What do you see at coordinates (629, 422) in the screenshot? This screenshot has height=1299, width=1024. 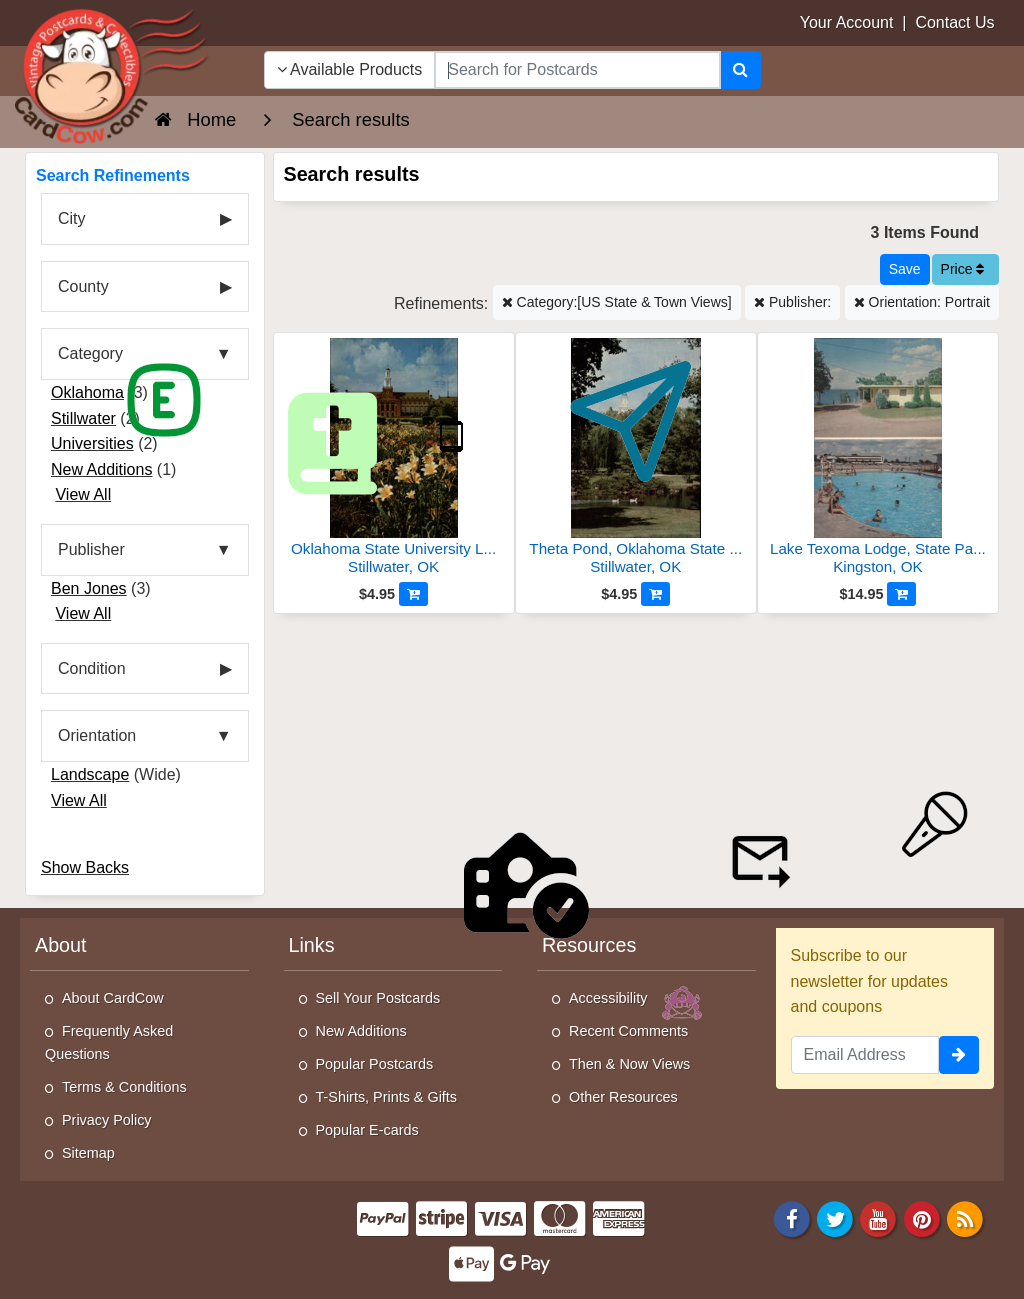 I see `send a message` at bounding box center [629, 422].